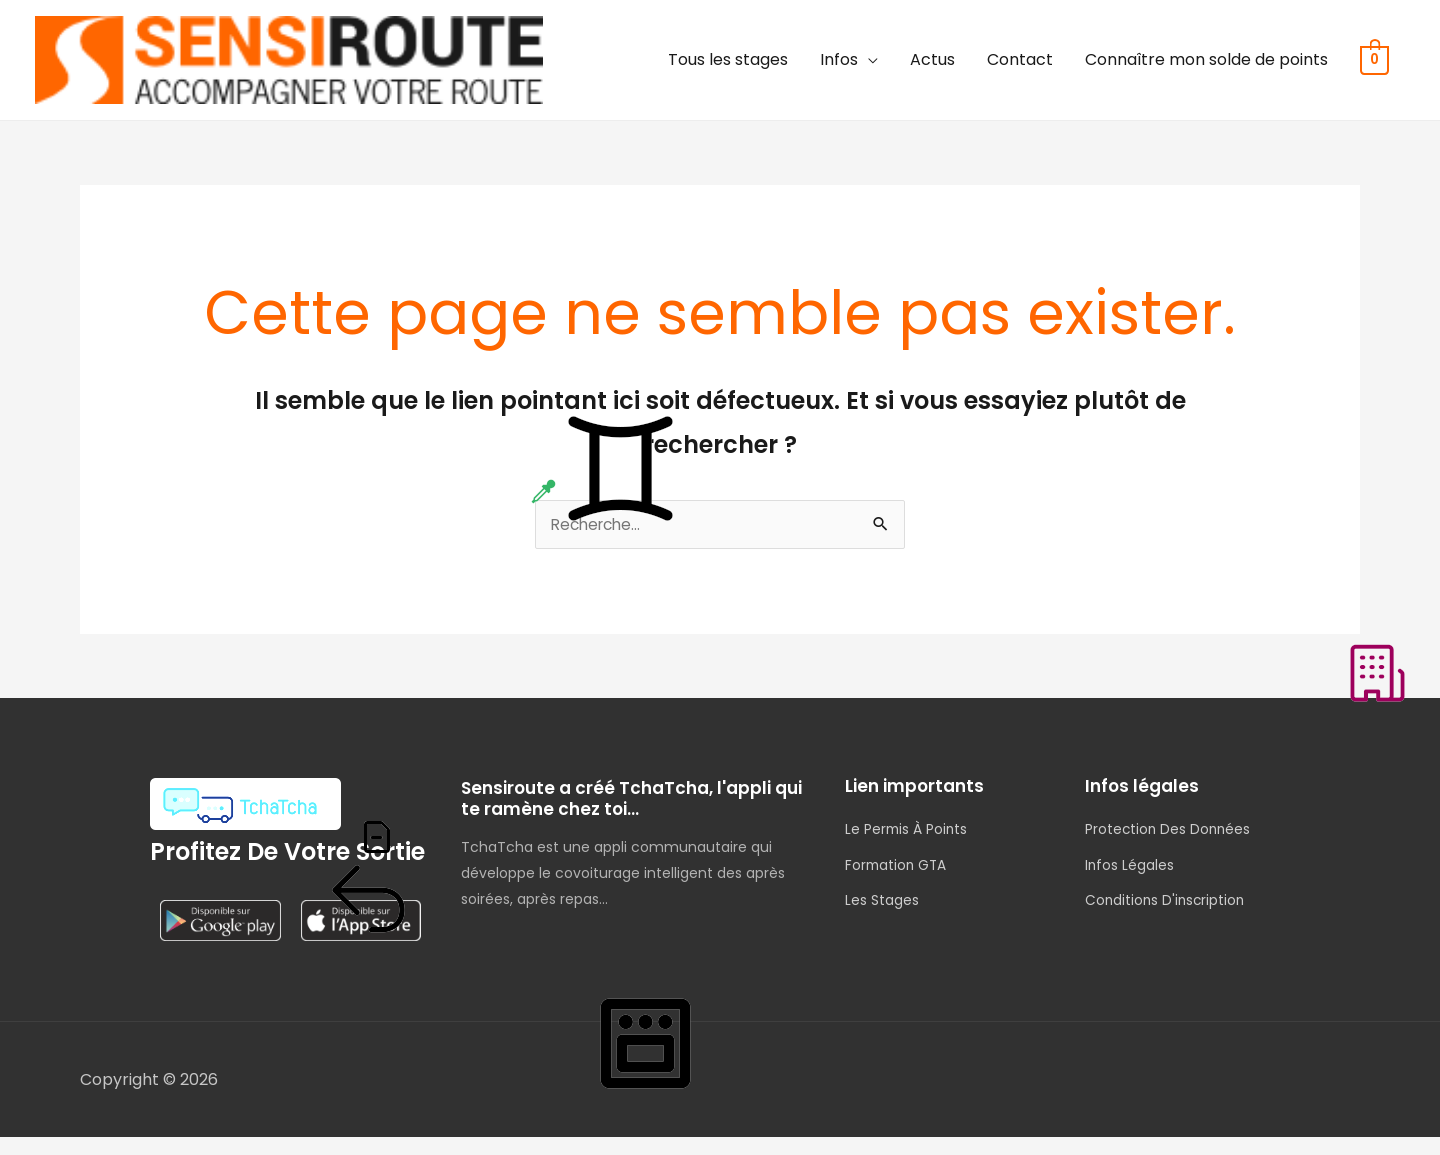 The image size is (1440, 1155). What do you see at coordinates (376, 837) in the screenshot?
I see `indicates a file has been removed or deleted` at bounding box center [376, 837].